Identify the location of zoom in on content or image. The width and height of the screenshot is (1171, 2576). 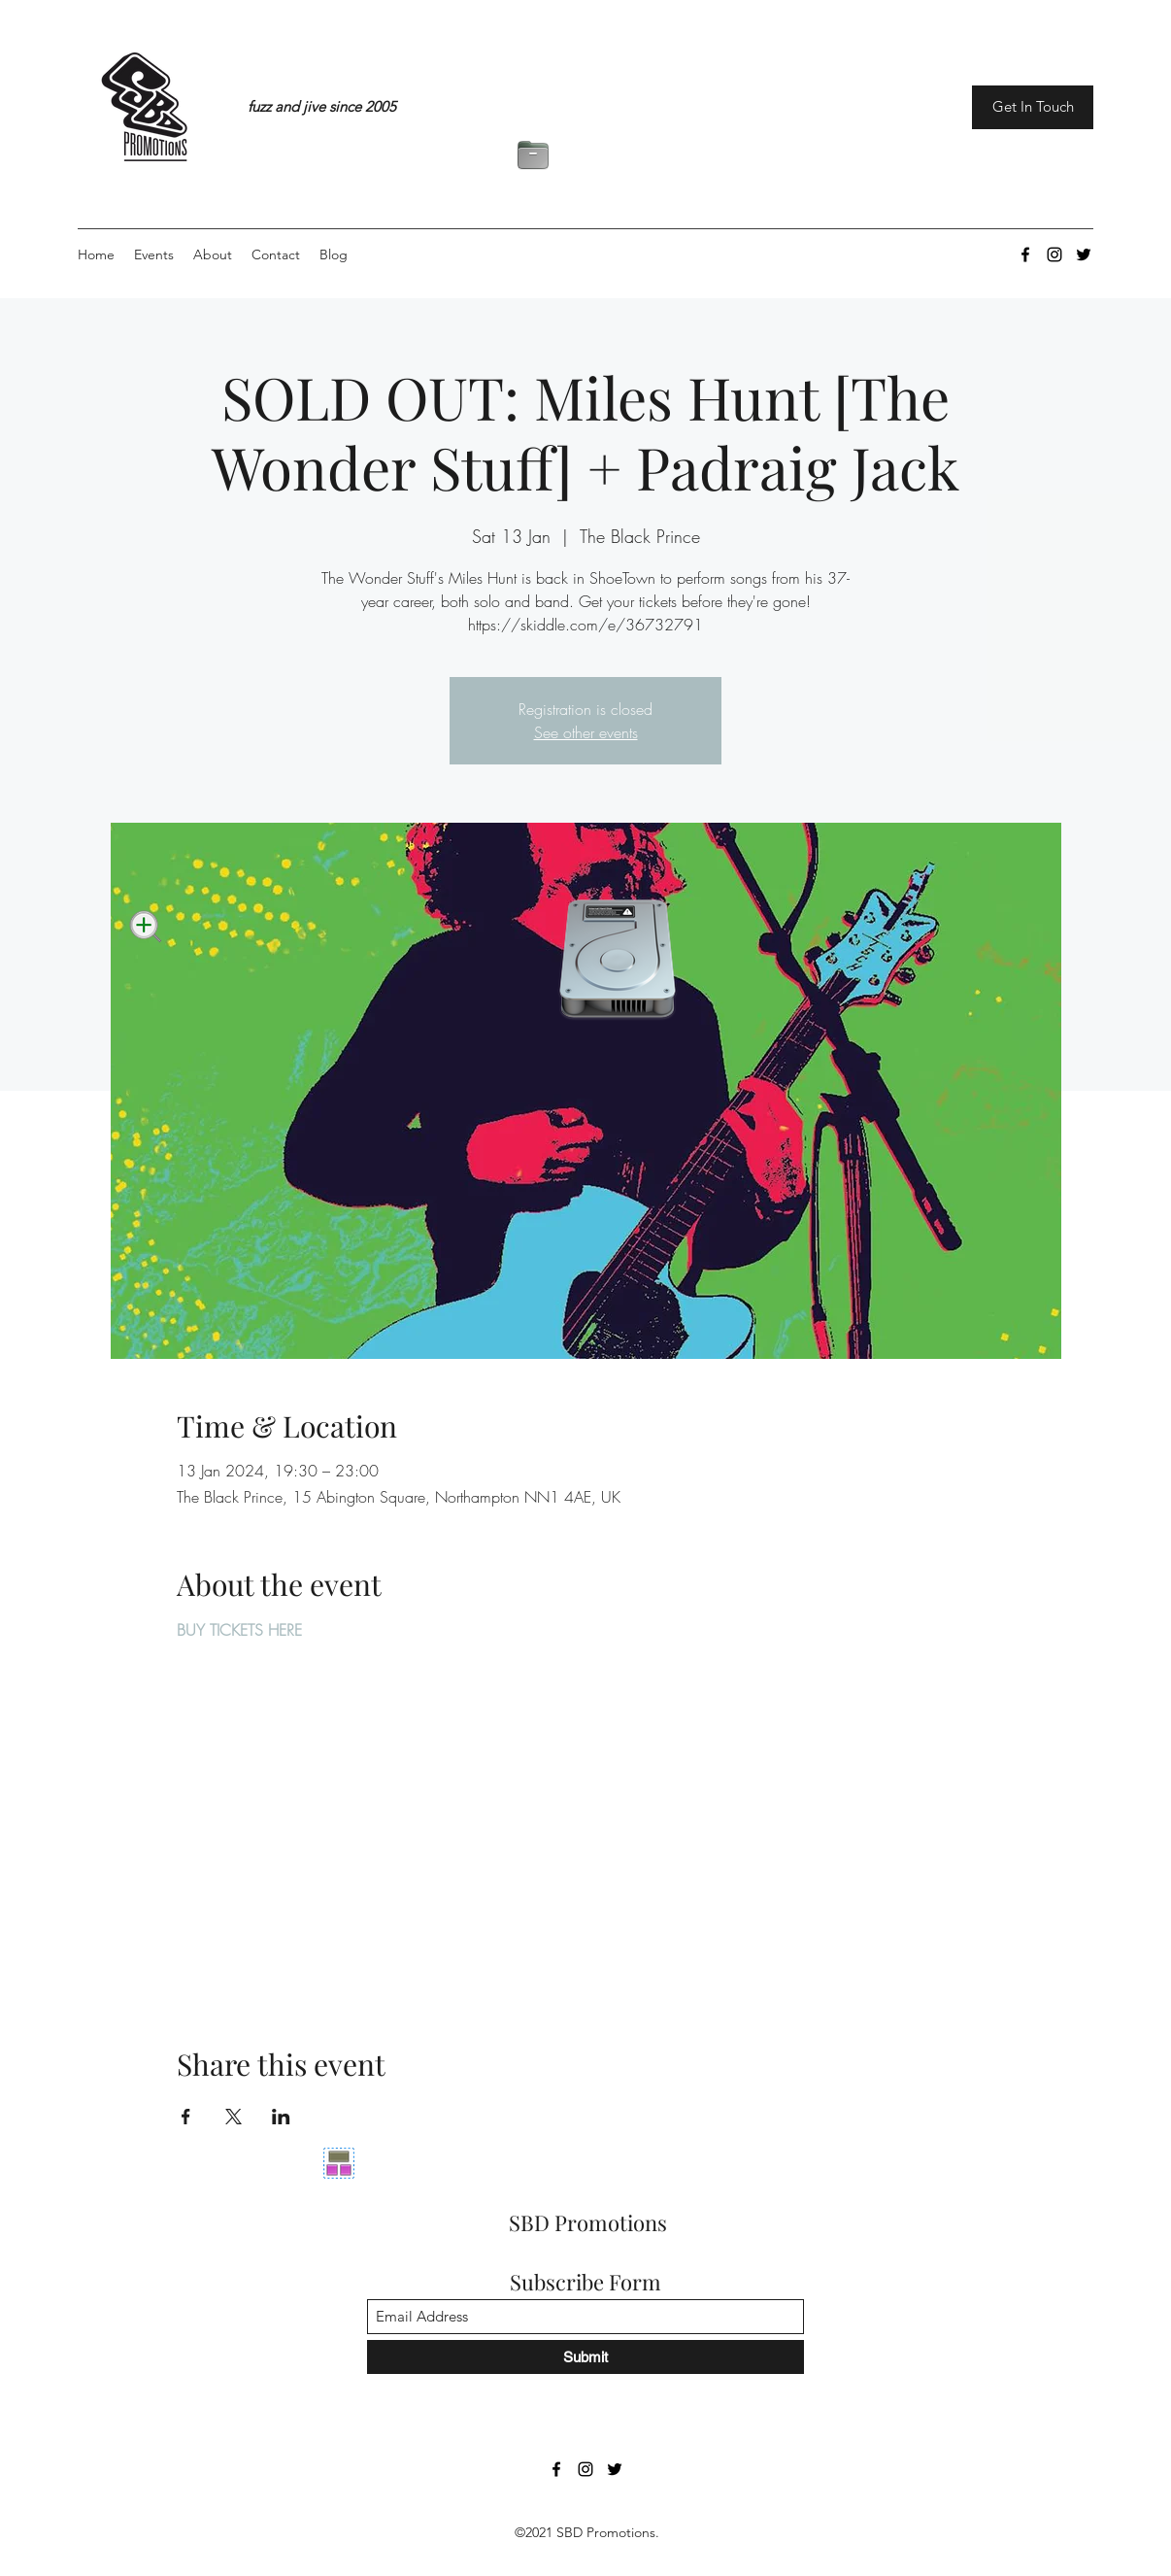
(146, 927).